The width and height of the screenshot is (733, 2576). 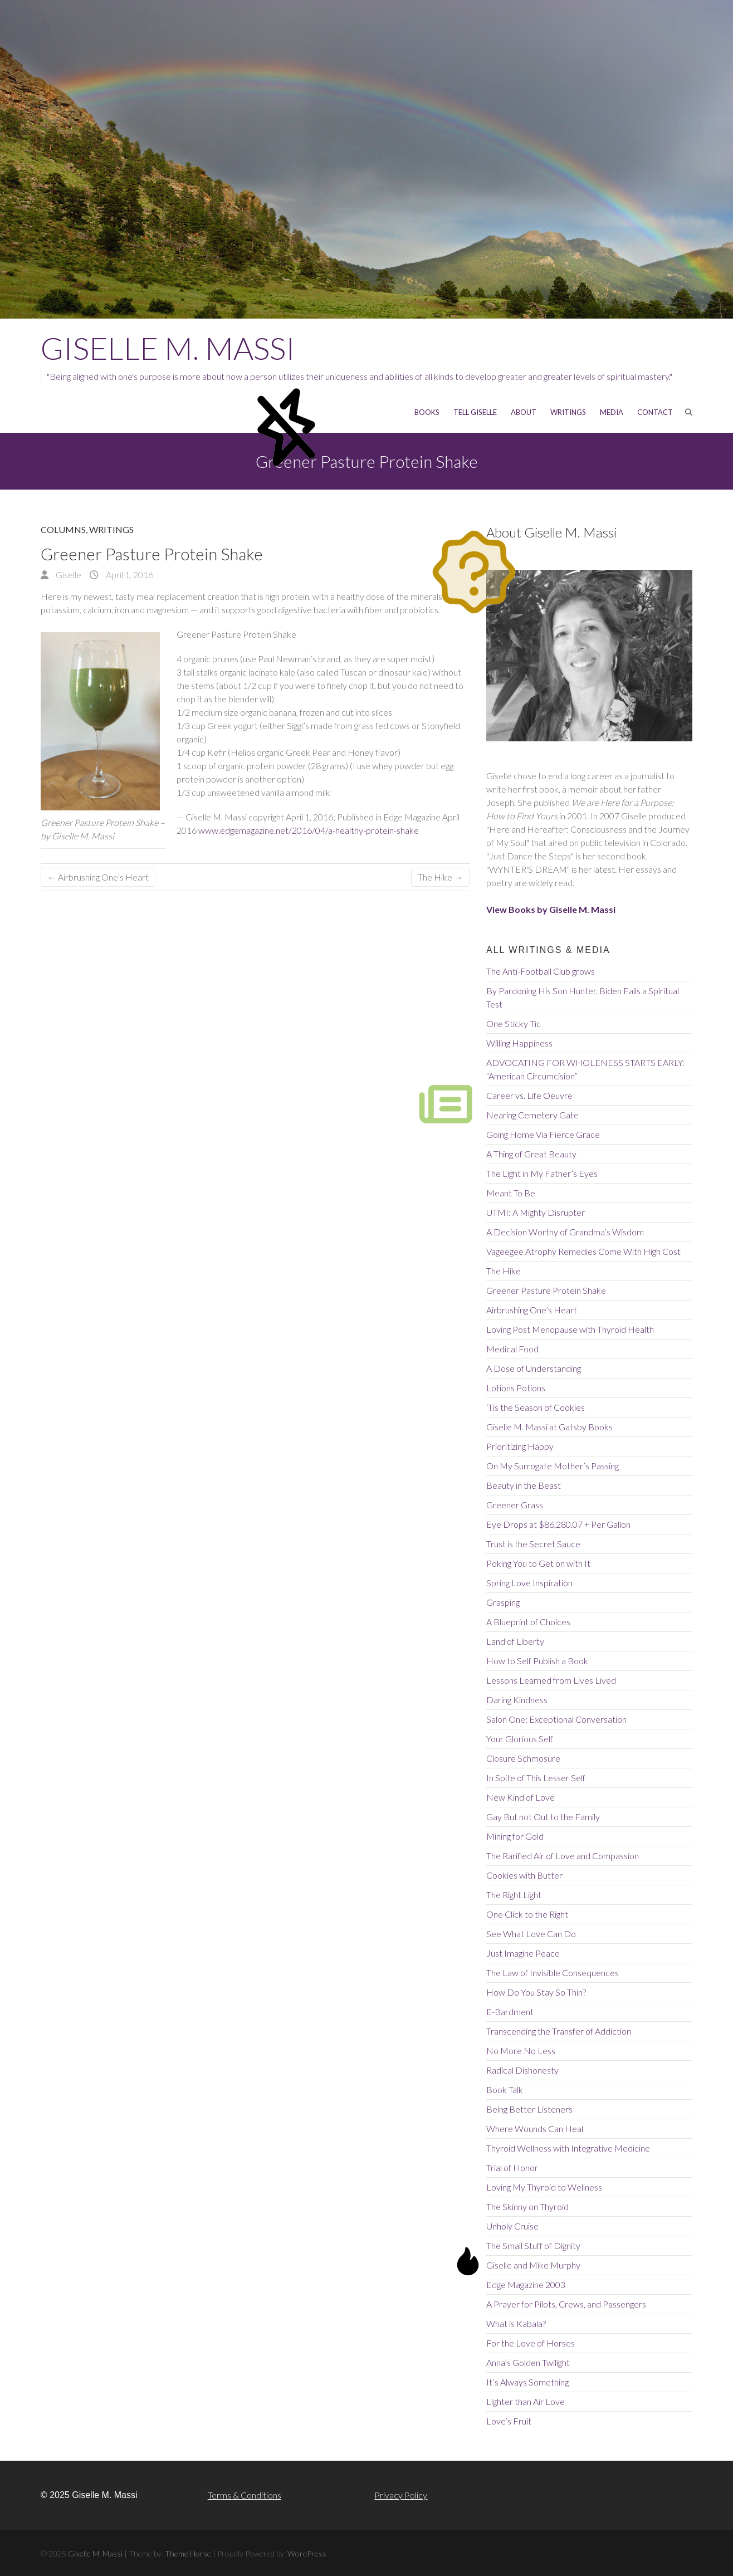 What do you see at coordinates (468, 2262) in the screenshot?
I see `indicates trending or hot content` at bounding box center [468, 2262].